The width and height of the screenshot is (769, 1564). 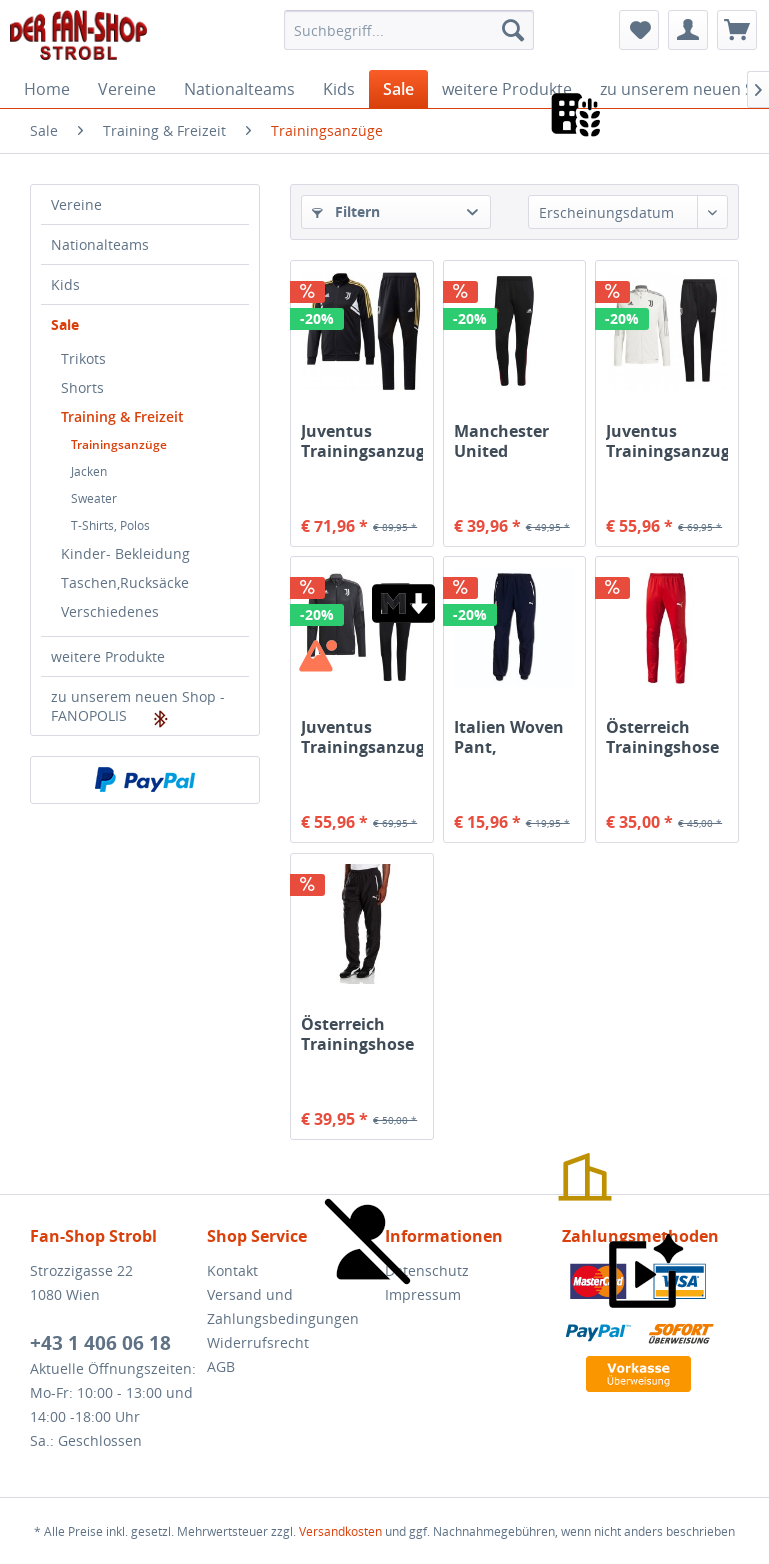 What do you see at coordinates (367, 1241) in the screenshot?
I see `blocked or banned user` at bounding box center [367, 1241].